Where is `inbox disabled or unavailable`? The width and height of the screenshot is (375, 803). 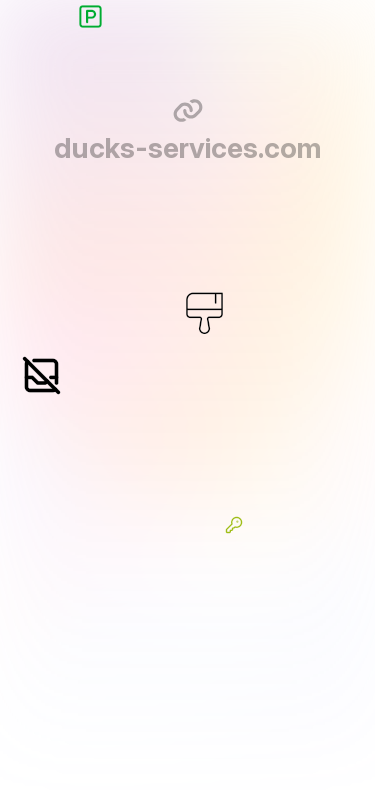
inbox disabled or unavailable is located at coordinates (41, 375).